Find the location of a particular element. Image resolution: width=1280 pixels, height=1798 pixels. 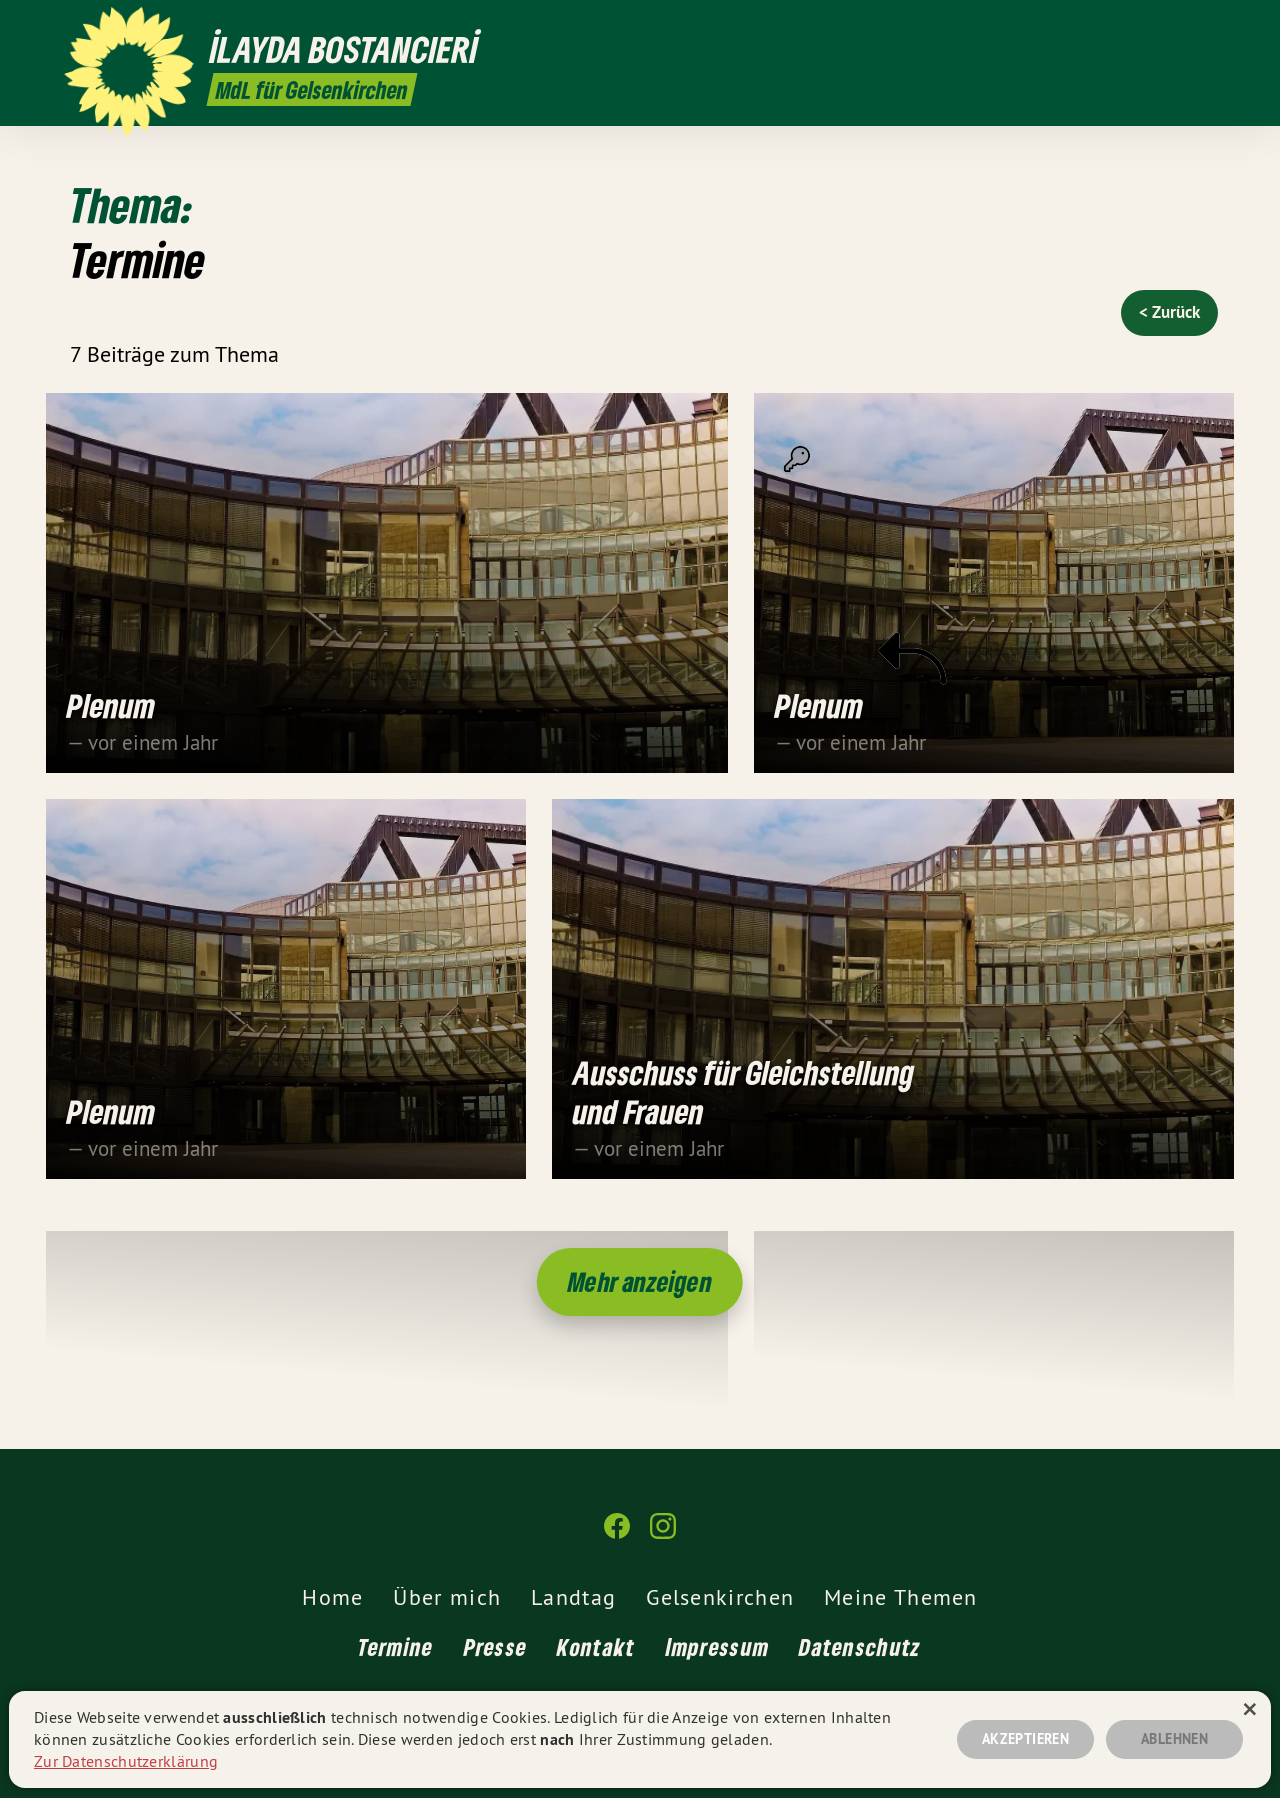

access security or authentication settings is located at coordinates (796, 459).